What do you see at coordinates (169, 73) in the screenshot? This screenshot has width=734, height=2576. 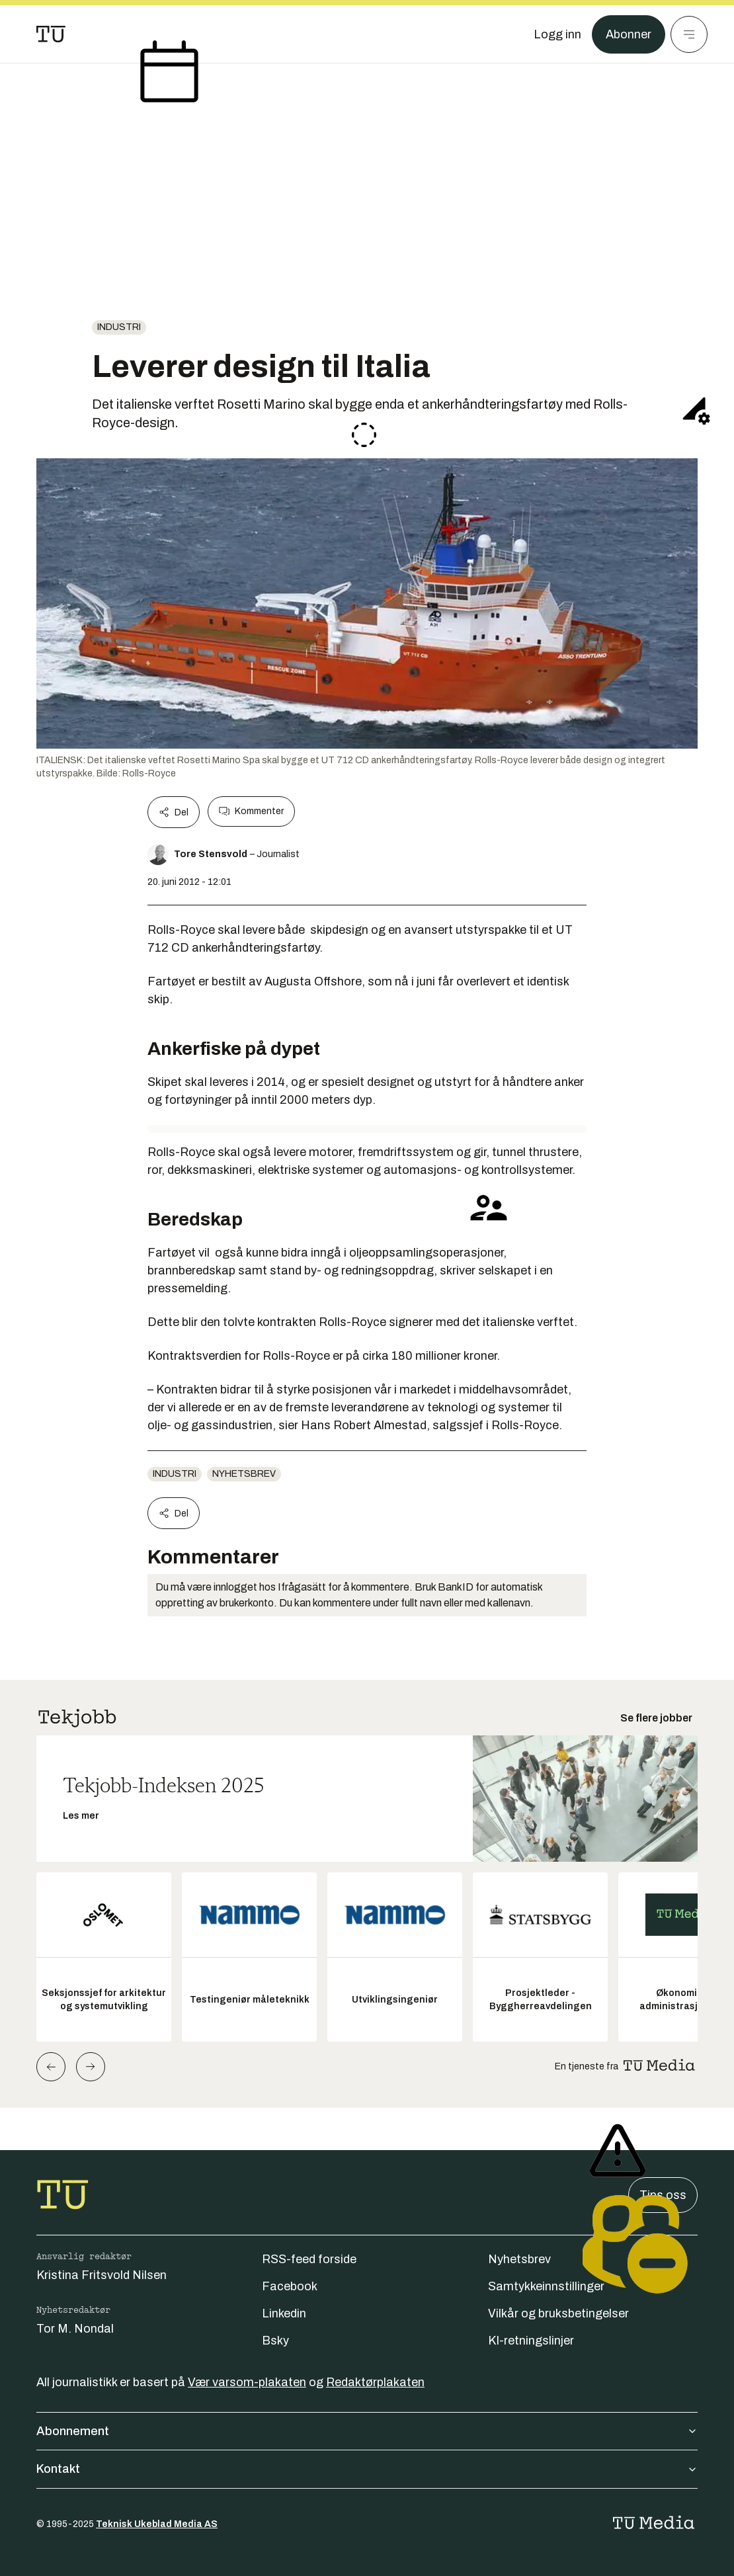 I see `view calendar or scheduled events` at bounding box center [169, 73].